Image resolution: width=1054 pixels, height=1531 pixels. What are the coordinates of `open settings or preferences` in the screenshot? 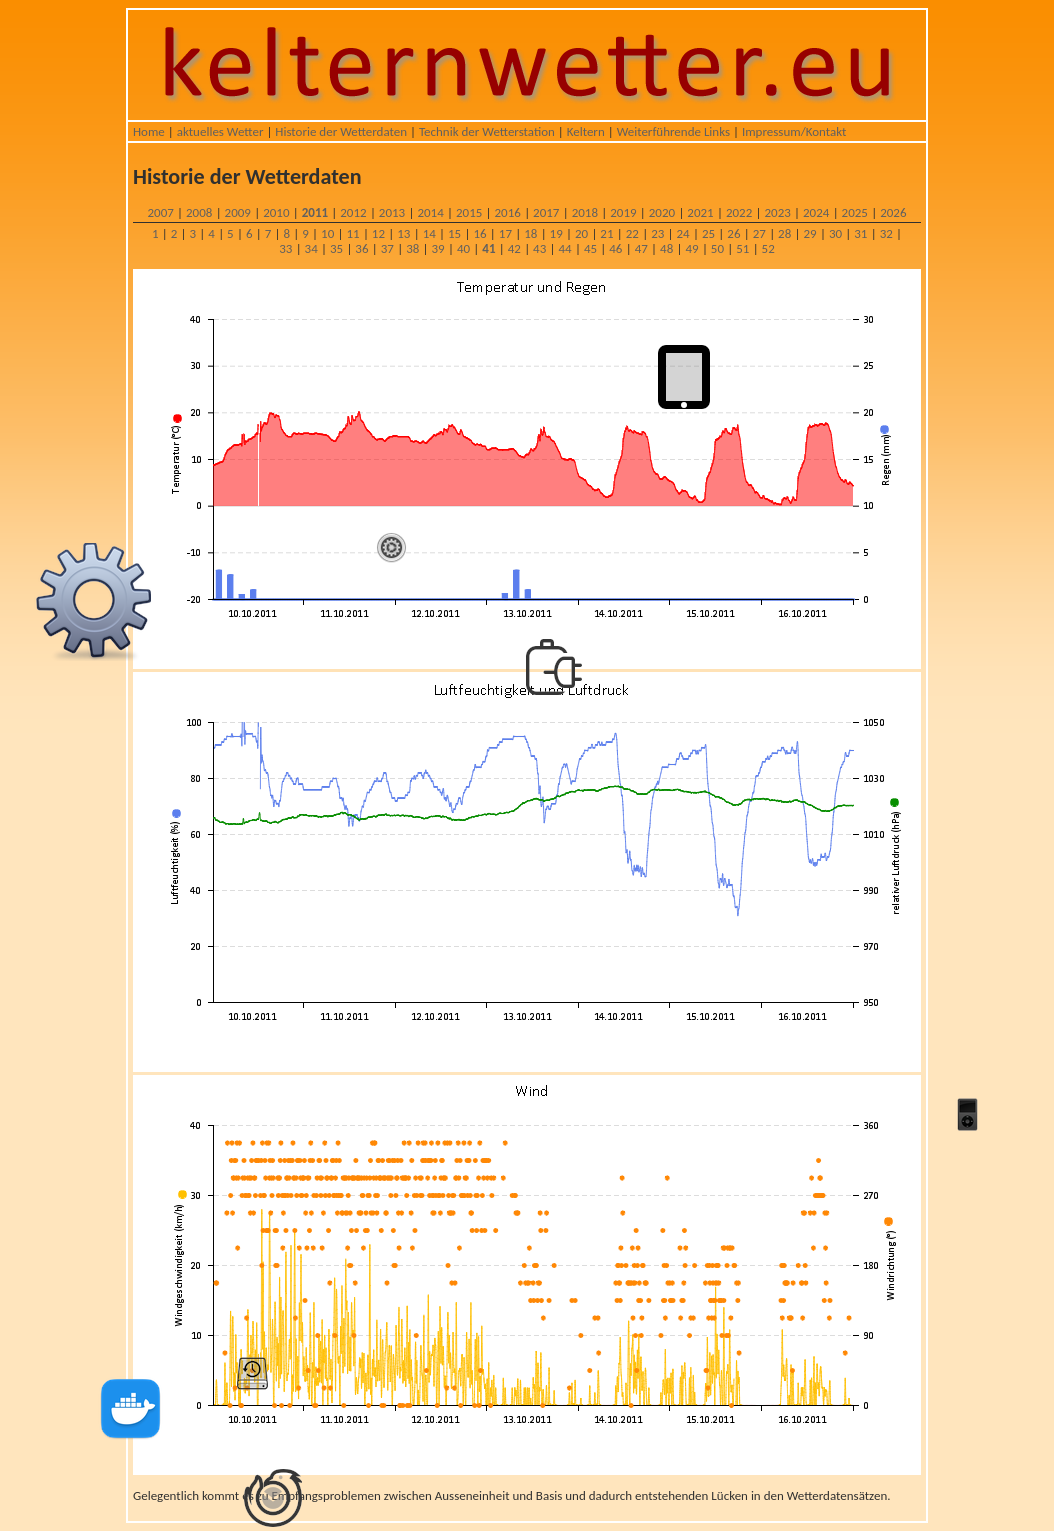 It's located at (391, 547).